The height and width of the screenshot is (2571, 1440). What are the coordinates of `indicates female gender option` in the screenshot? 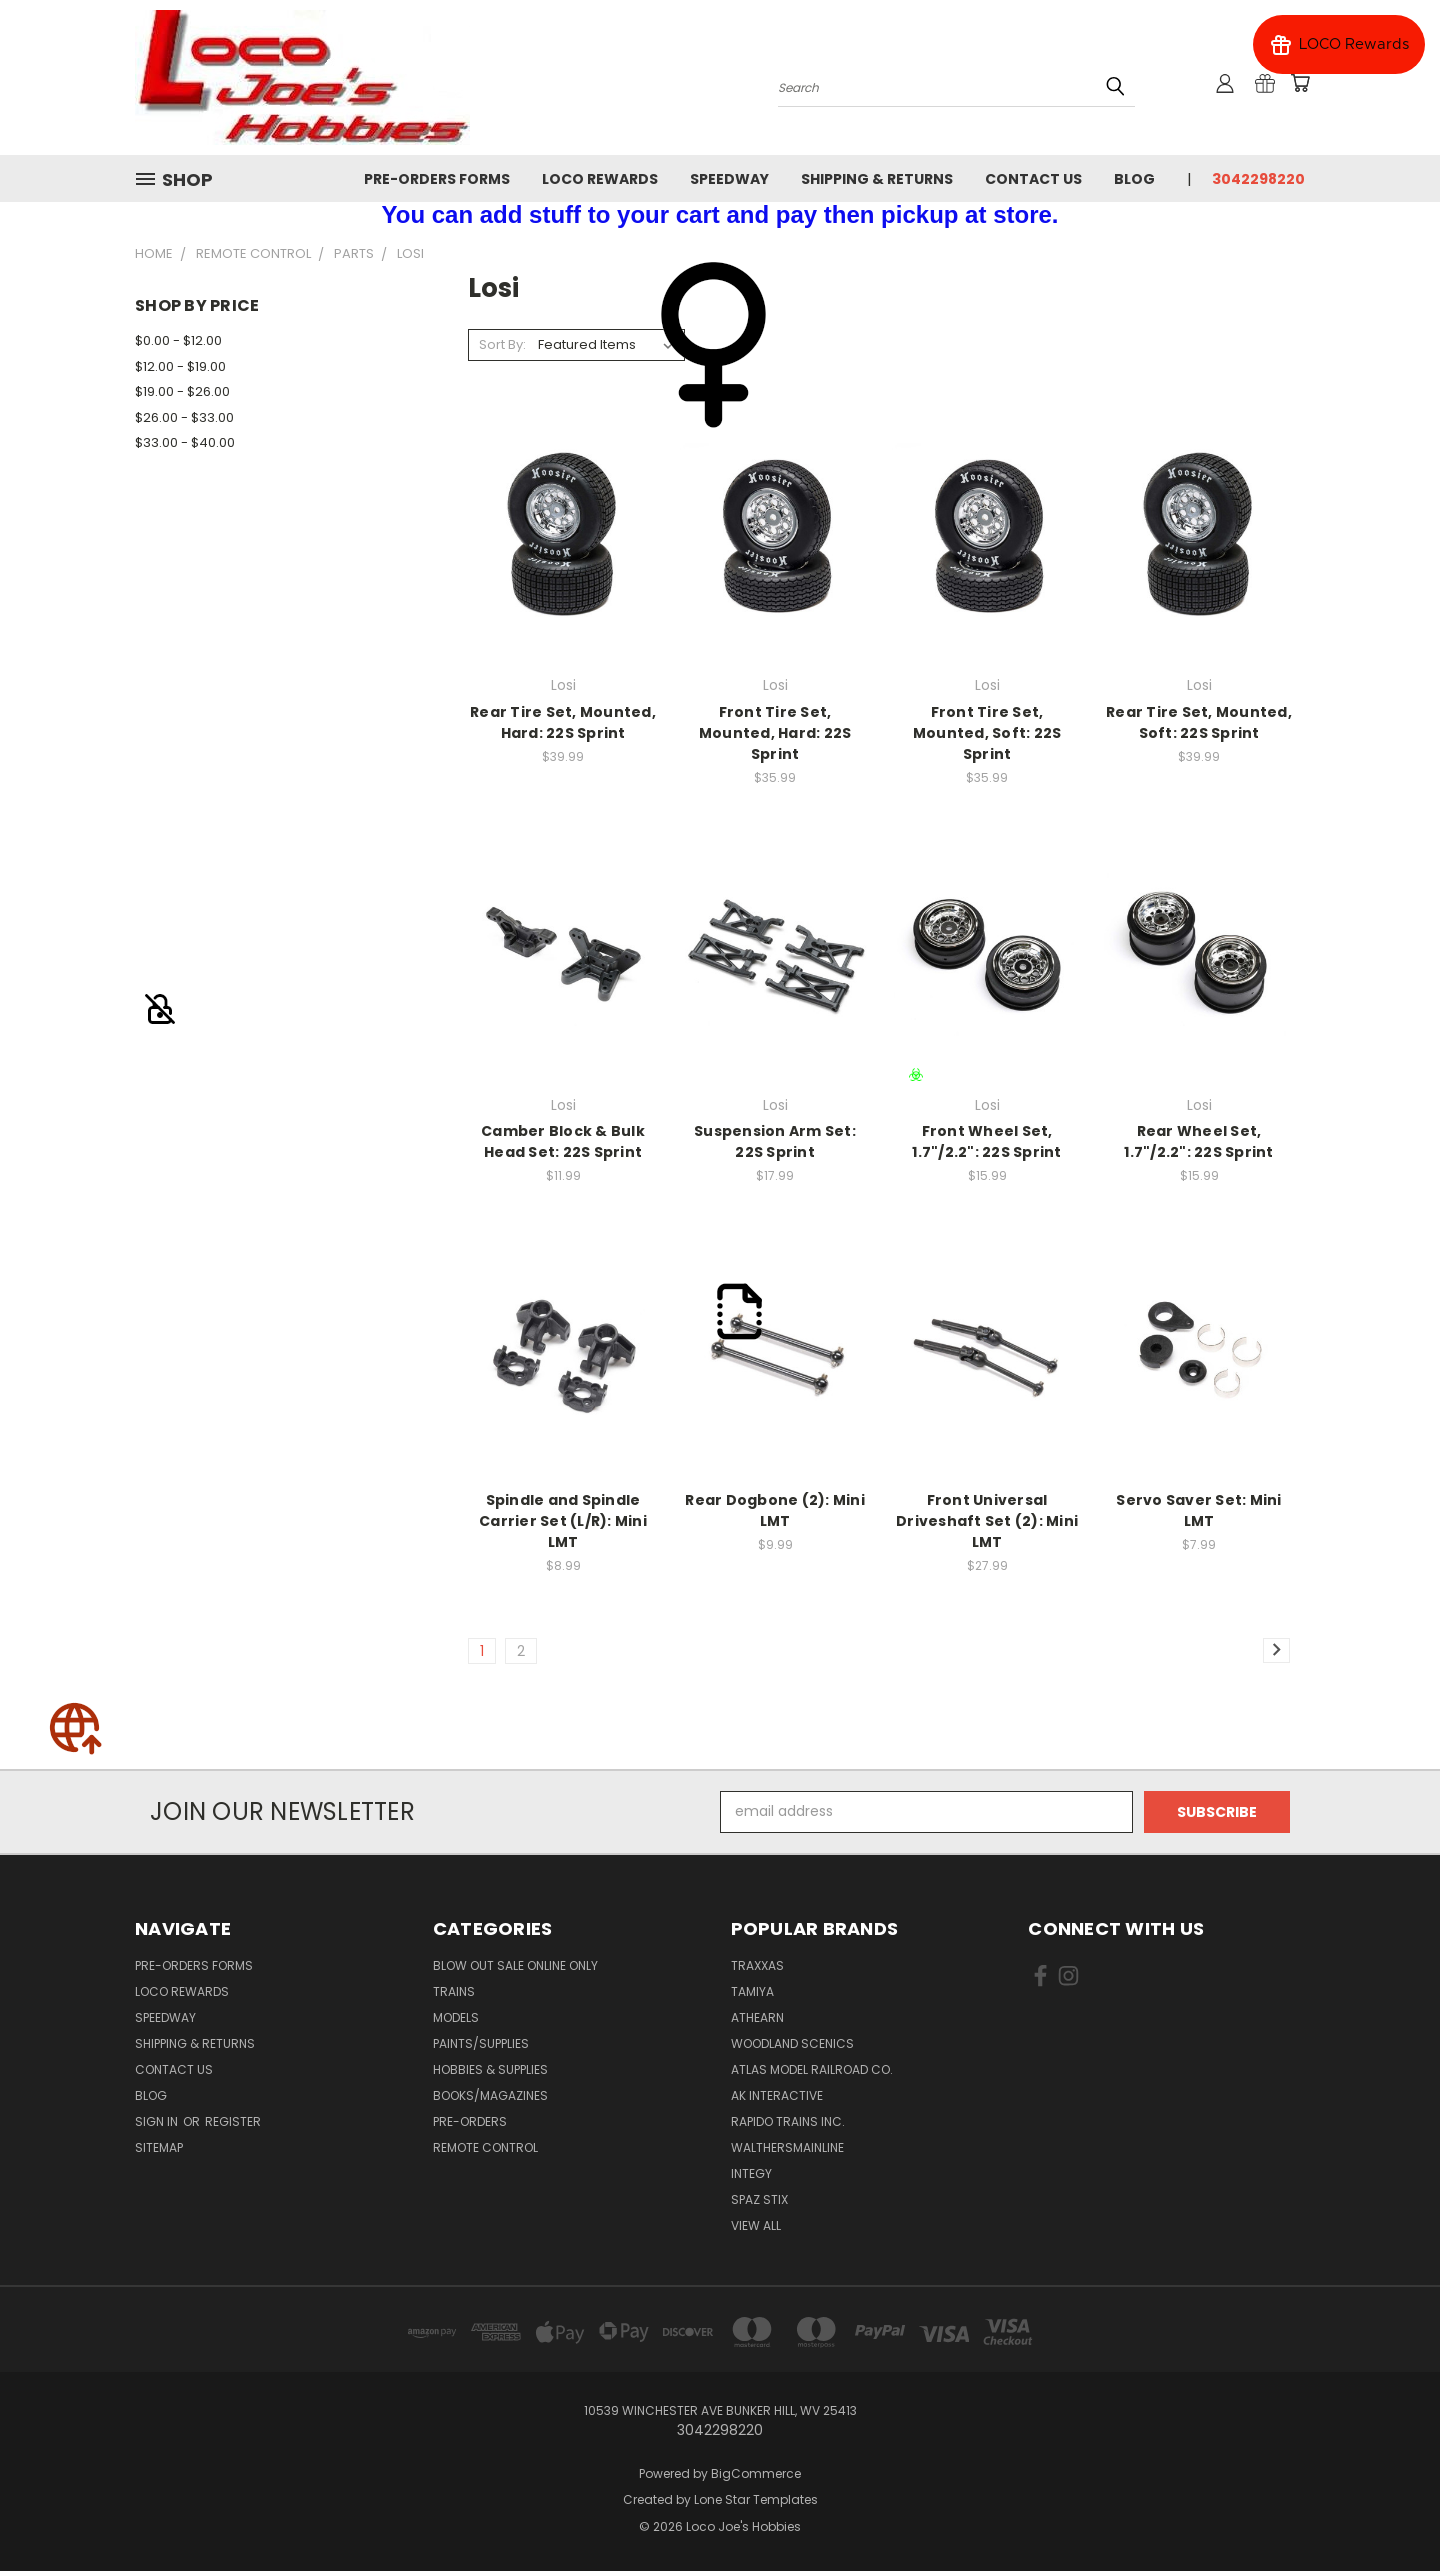 It's located at (713, 340).